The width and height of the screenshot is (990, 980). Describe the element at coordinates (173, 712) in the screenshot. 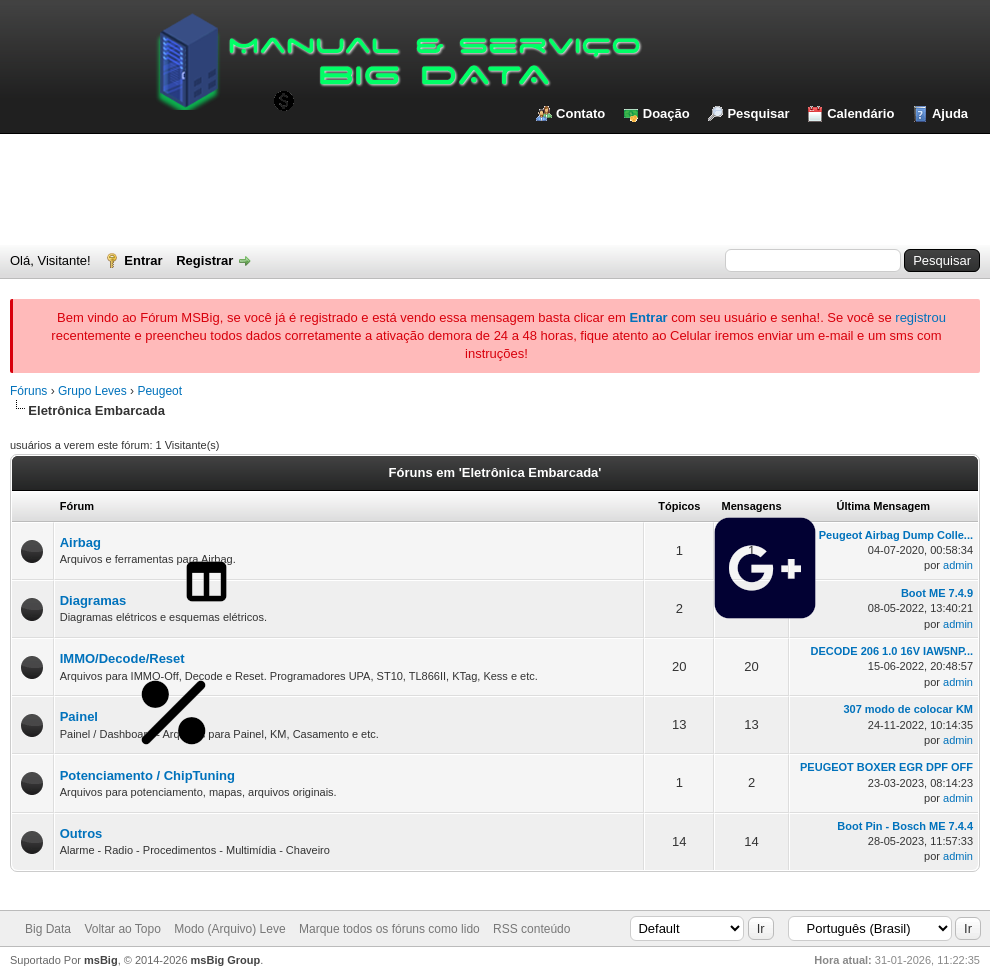

I see `view discount or sale pricing` at that location.